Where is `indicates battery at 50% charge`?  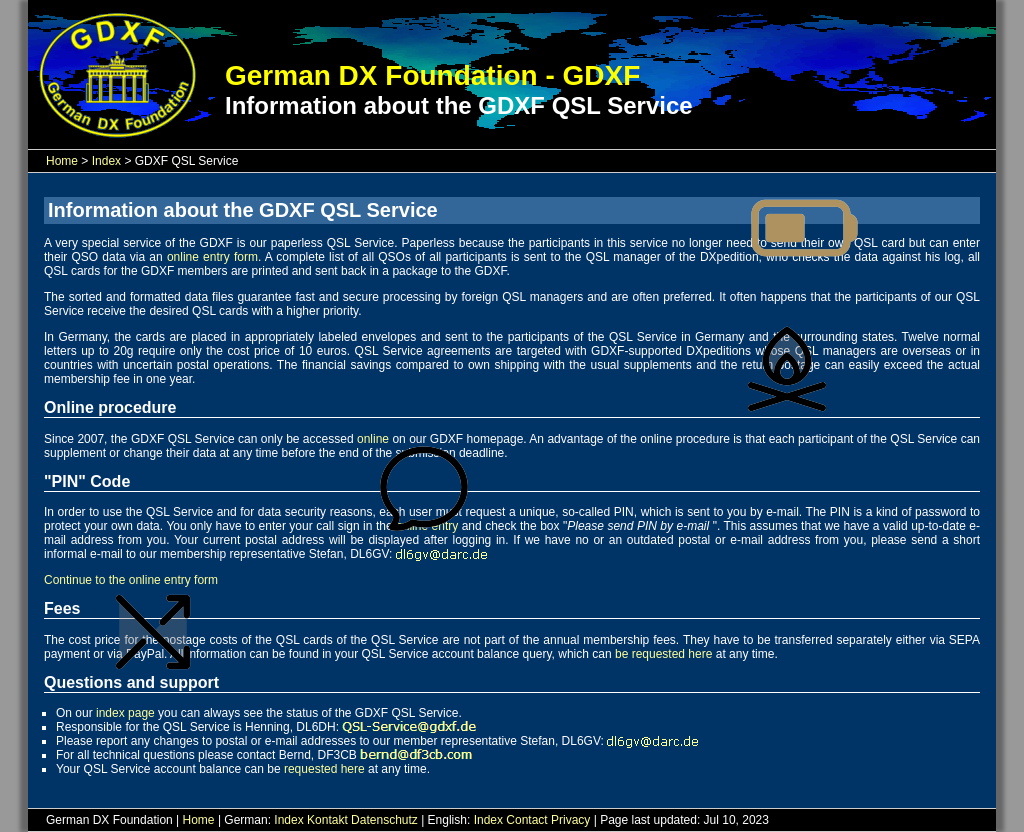
indicates battery at 50% charge is located at coordinates (804, 224).